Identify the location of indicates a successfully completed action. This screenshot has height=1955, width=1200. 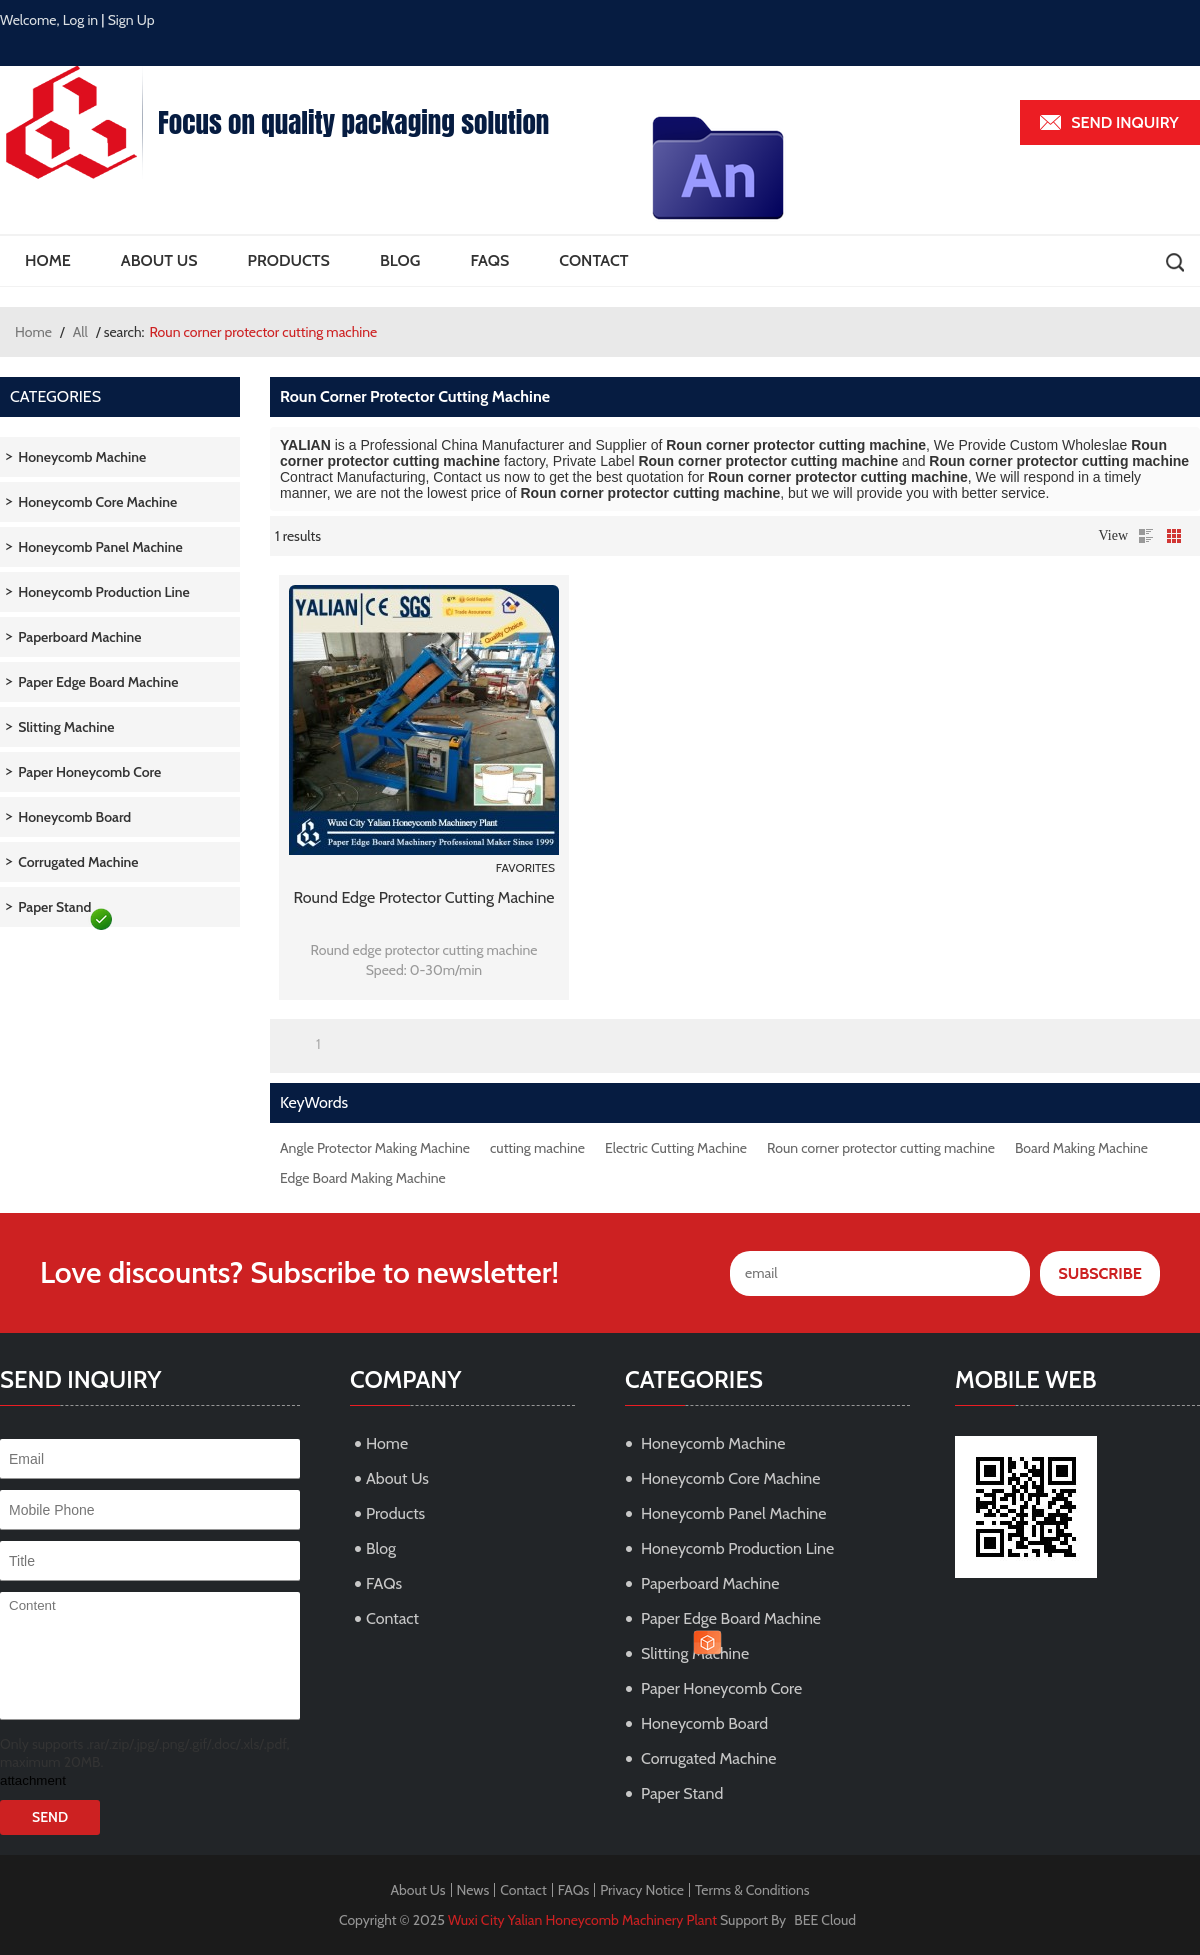
(89, 907).